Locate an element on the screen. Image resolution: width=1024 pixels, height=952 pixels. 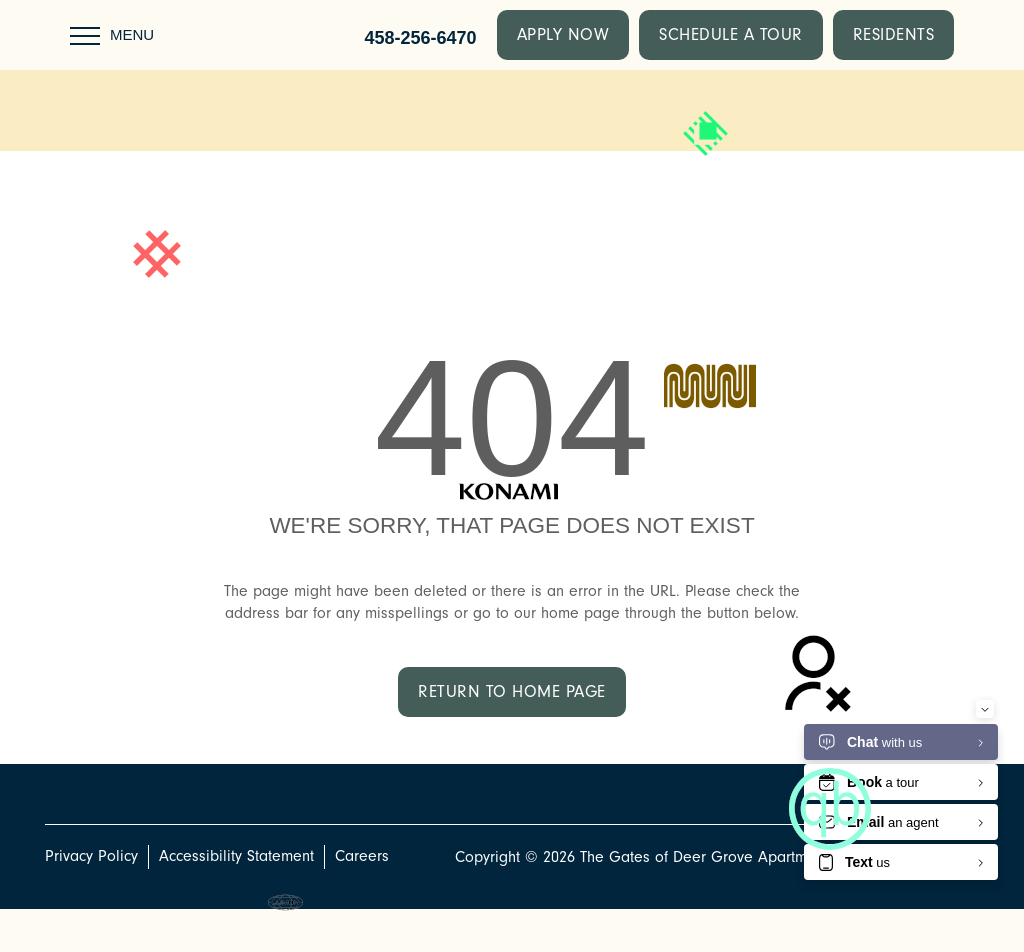
san francisco municipal railway (muni) logo is located at coordinates (710, 386).